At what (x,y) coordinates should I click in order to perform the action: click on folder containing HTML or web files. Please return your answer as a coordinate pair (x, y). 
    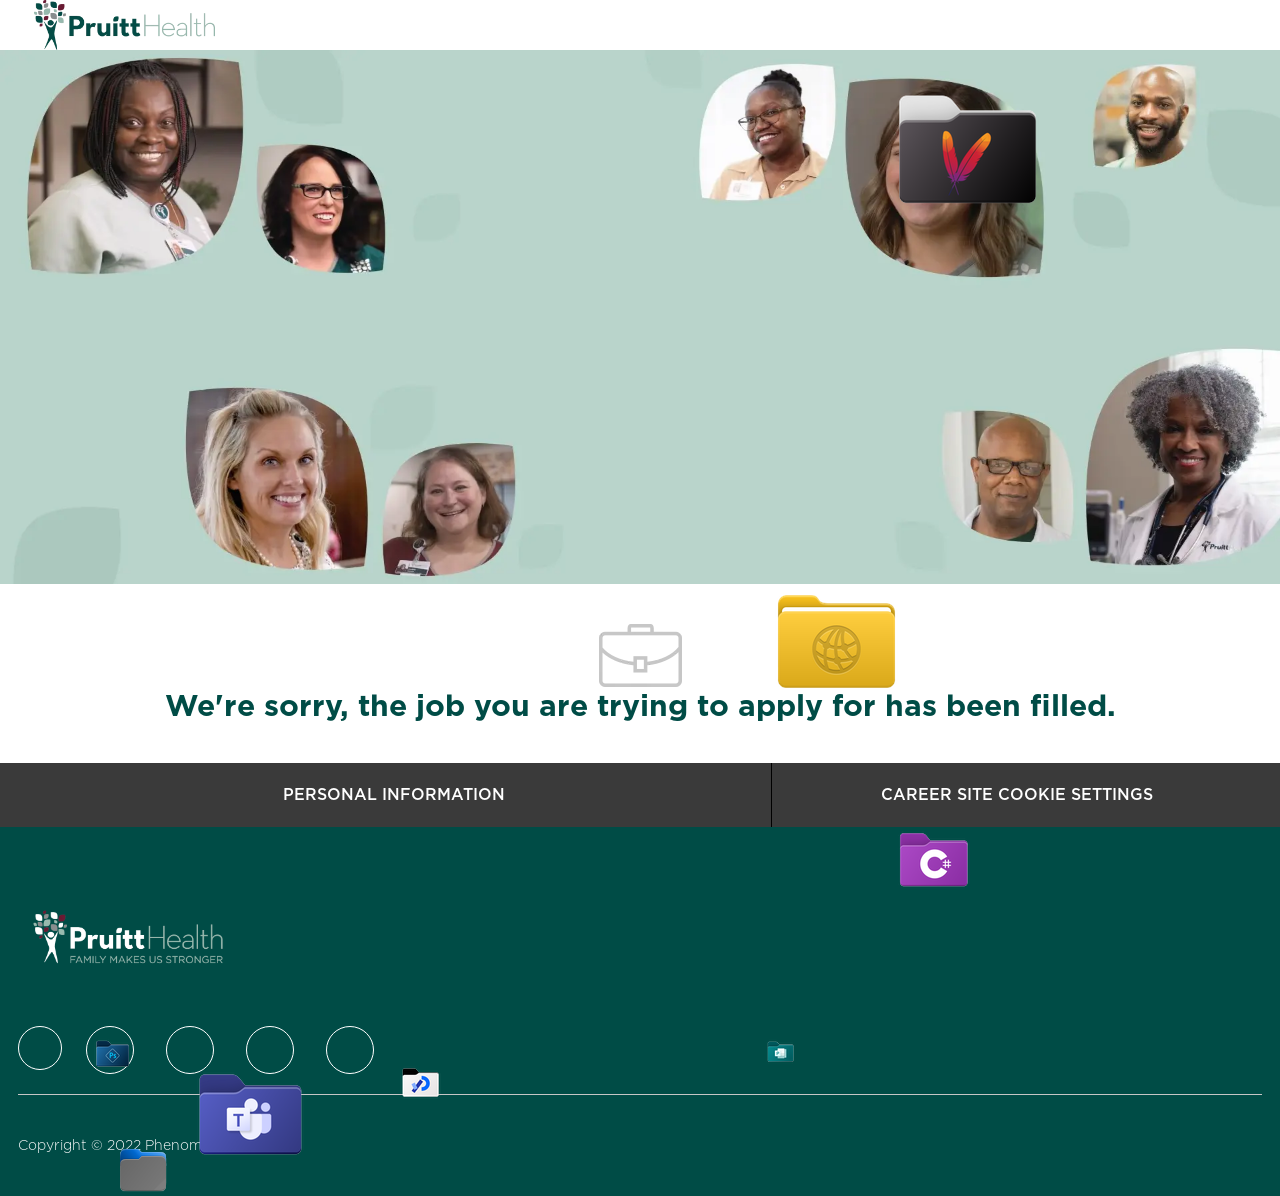
    Looking at the image, I should click on (836, 641).